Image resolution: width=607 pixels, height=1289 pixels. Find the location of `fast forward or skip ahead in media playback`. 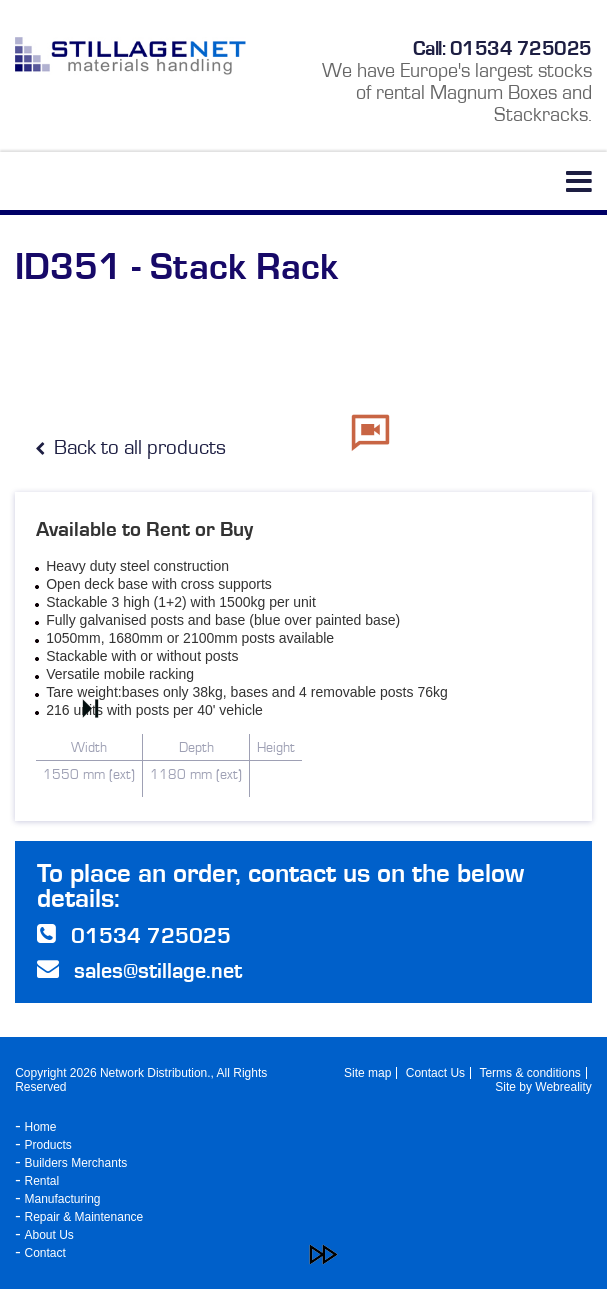

fast forward or skip ahead in media playback is located at coordinates (322, 1254).